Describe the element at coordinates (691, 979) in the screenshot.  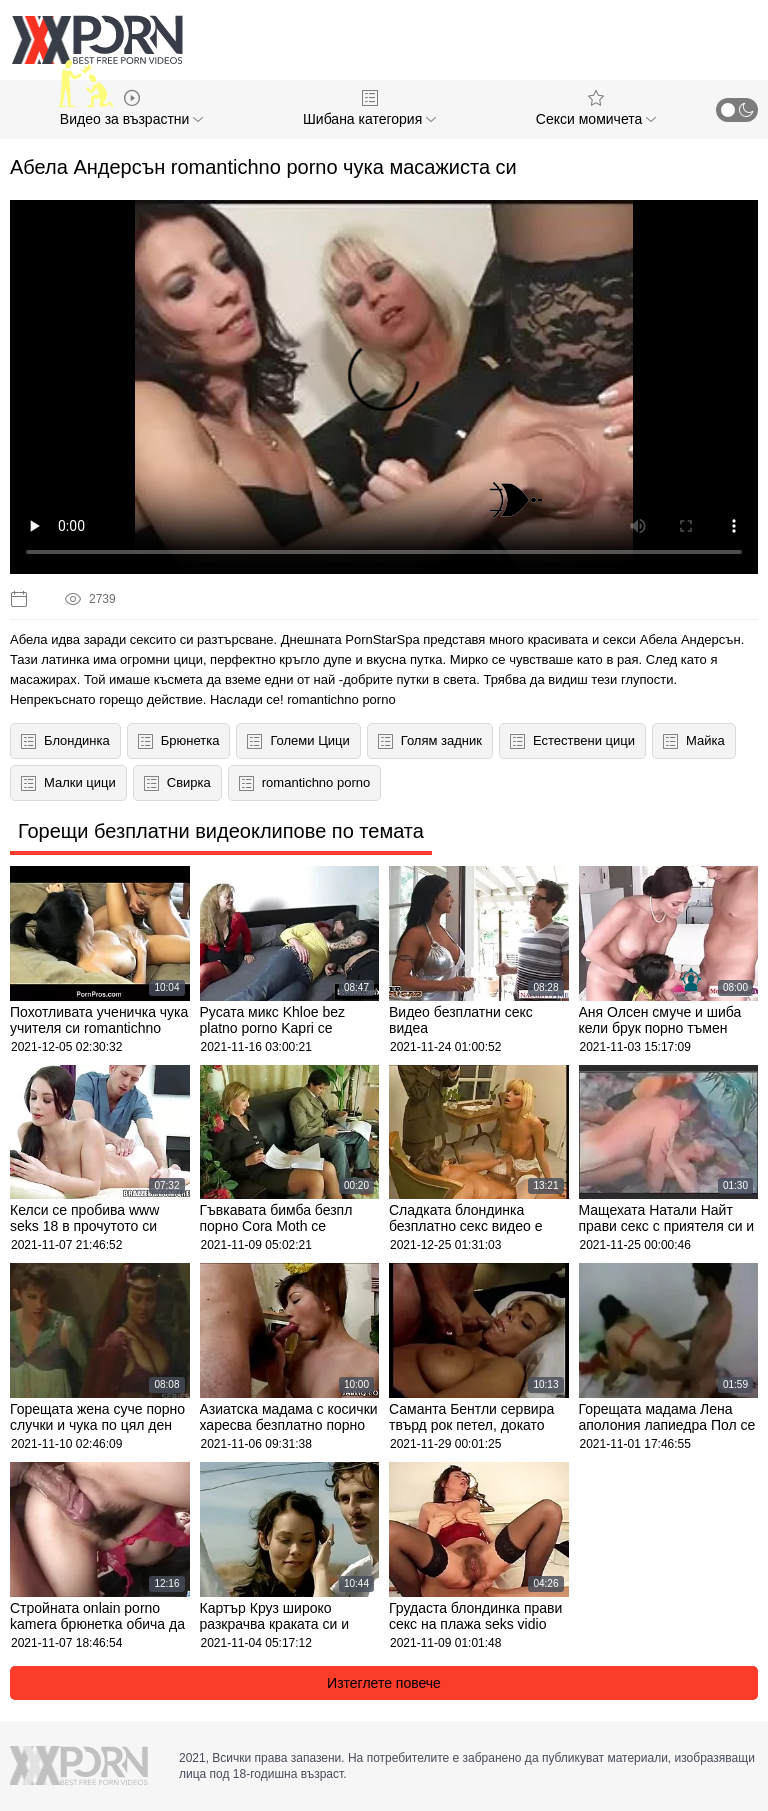
I see `indicates a holy or divine character class` at that location.